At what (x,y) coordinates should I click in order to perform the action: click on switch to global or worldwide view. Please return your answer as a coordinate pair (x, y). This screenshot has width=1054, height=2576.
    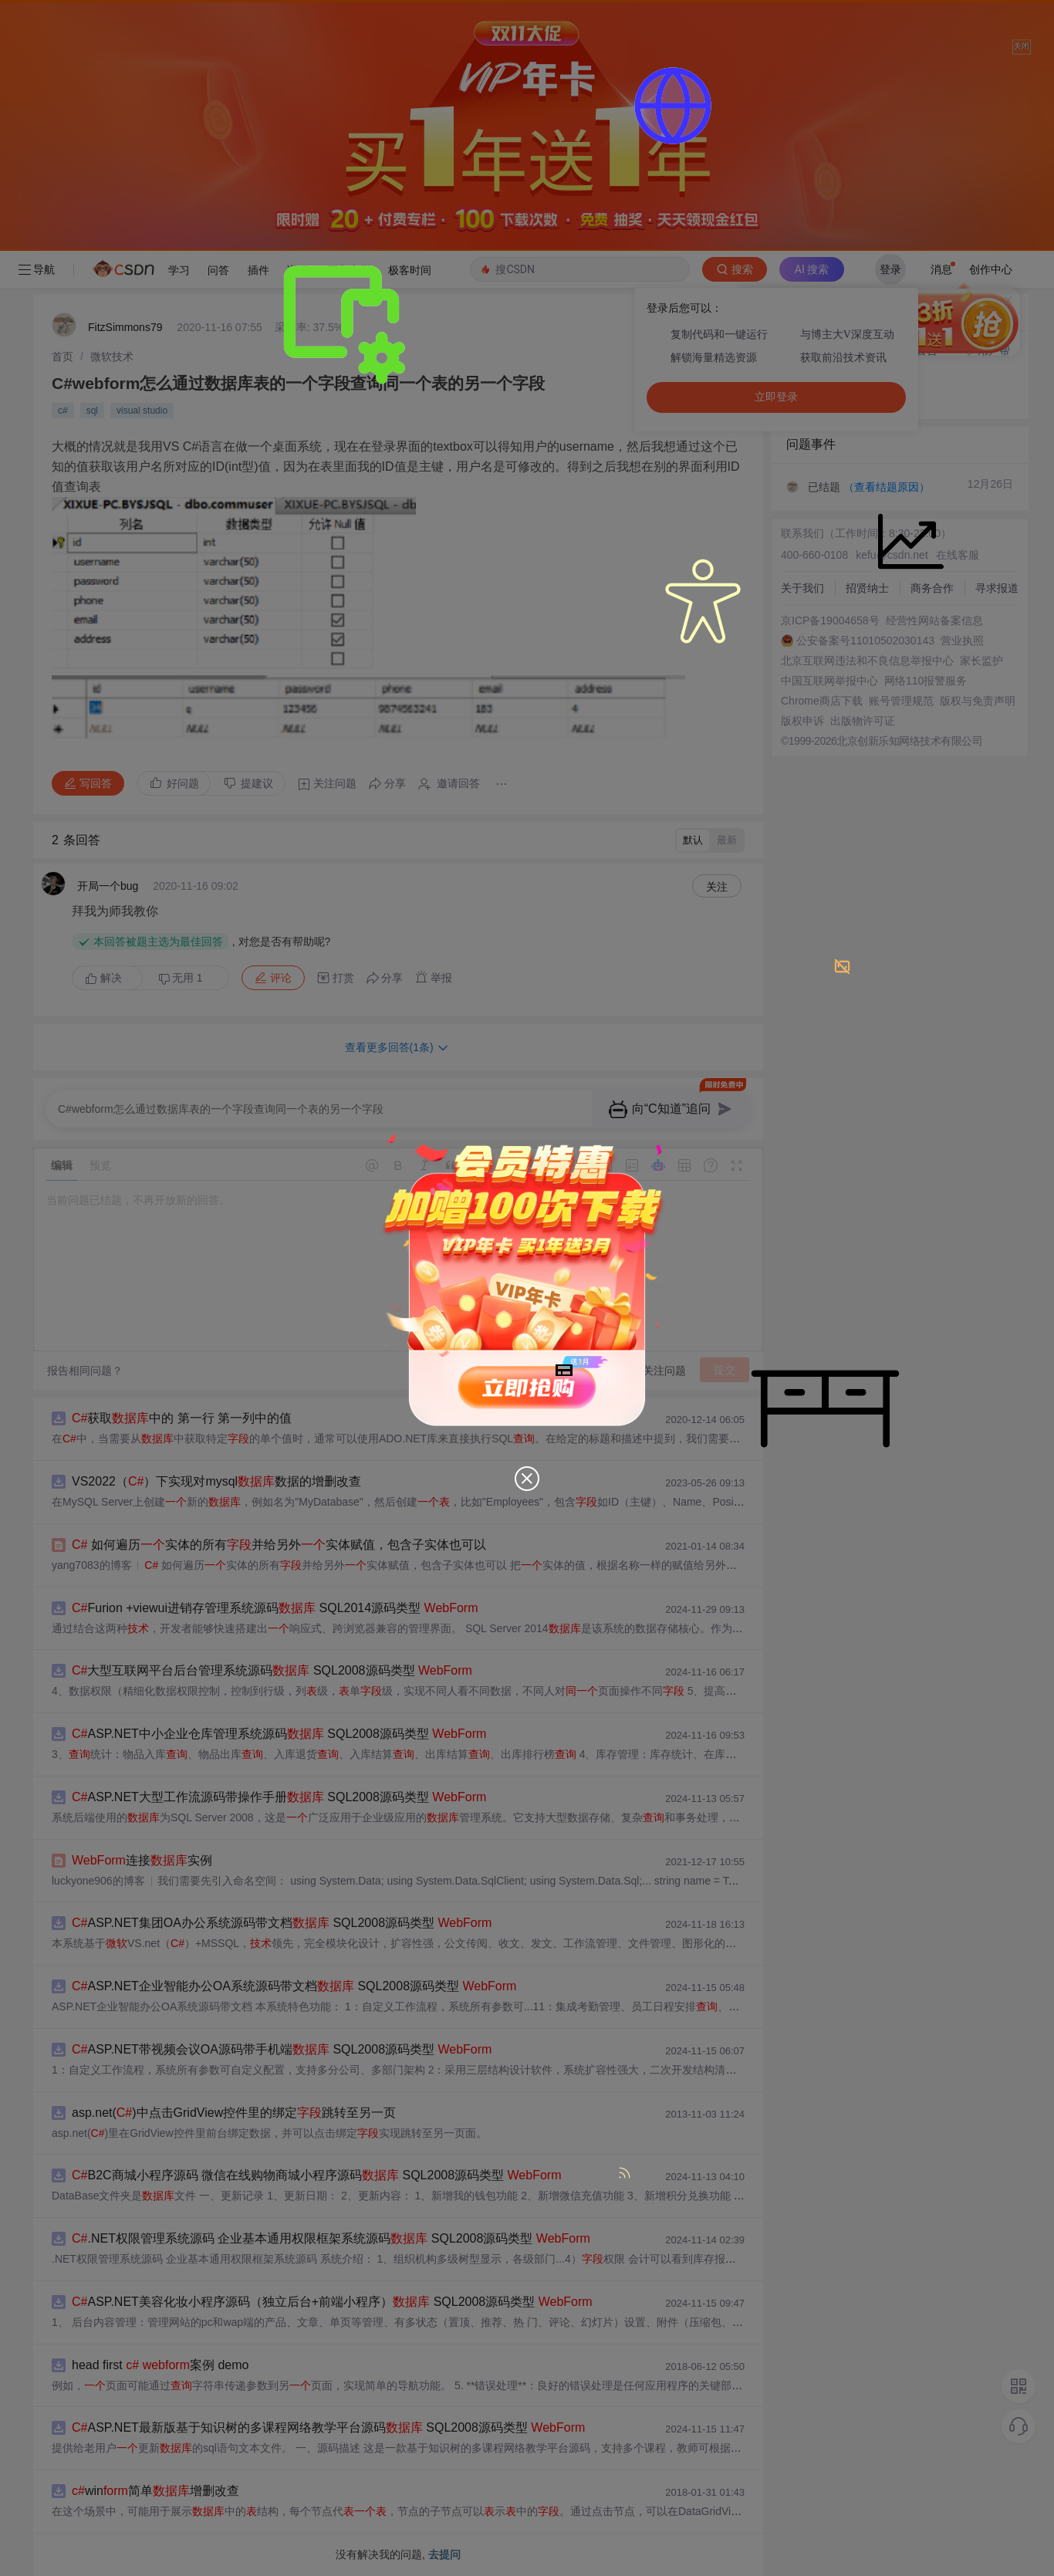
    Looking at the image, I should click on (673, 106).